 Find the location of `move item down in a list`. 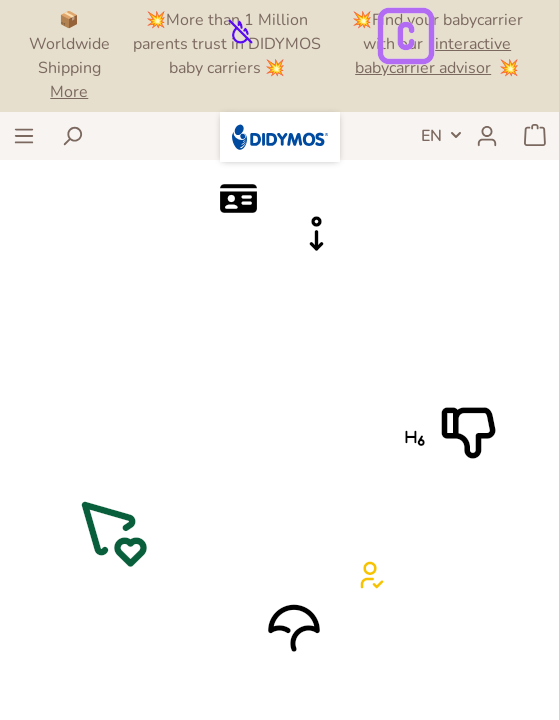

move item down in a list is located at coordinates (316, 233).